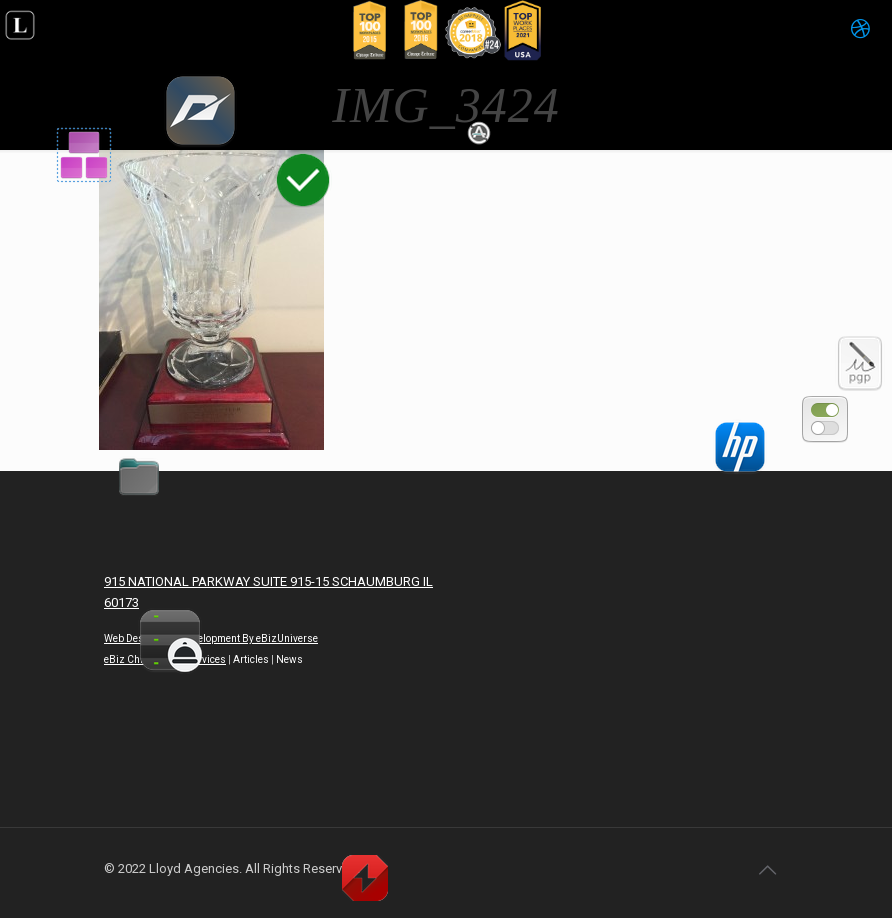 The image size is (892, 918). Describe the element at coordinates (479, 133) in the screenshot. I see `check for and install software updates` at that location.